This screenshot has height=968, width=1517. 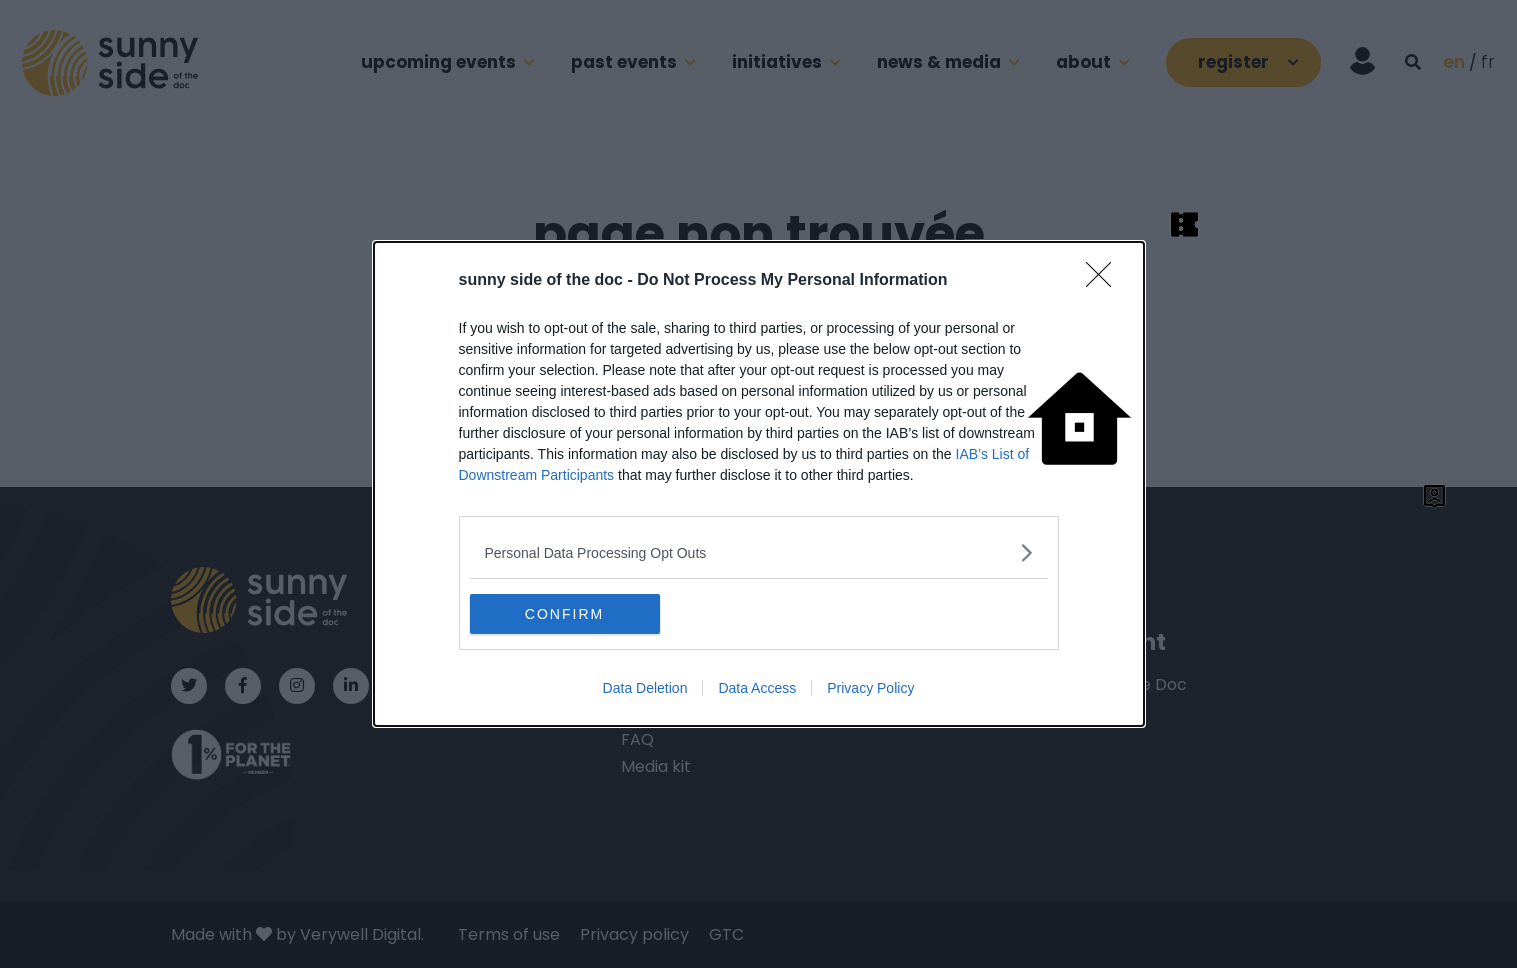 What do you see at coordinates (1079, 422) in the screenshot?
I see `navigate to home screen` at bounding box center [1079, 422].